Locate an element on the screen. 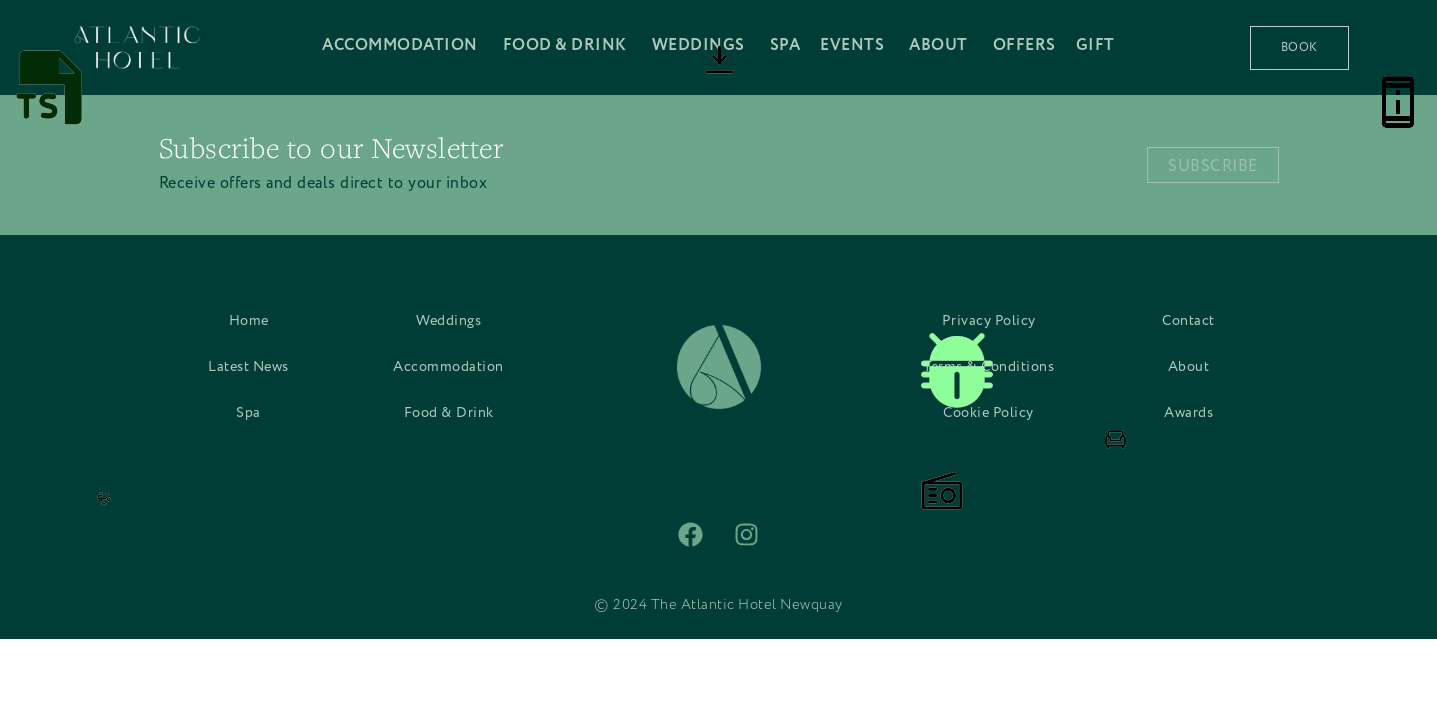 This screenshot has height=720, width=1437. download file to device is located at coordinates (719, 59).